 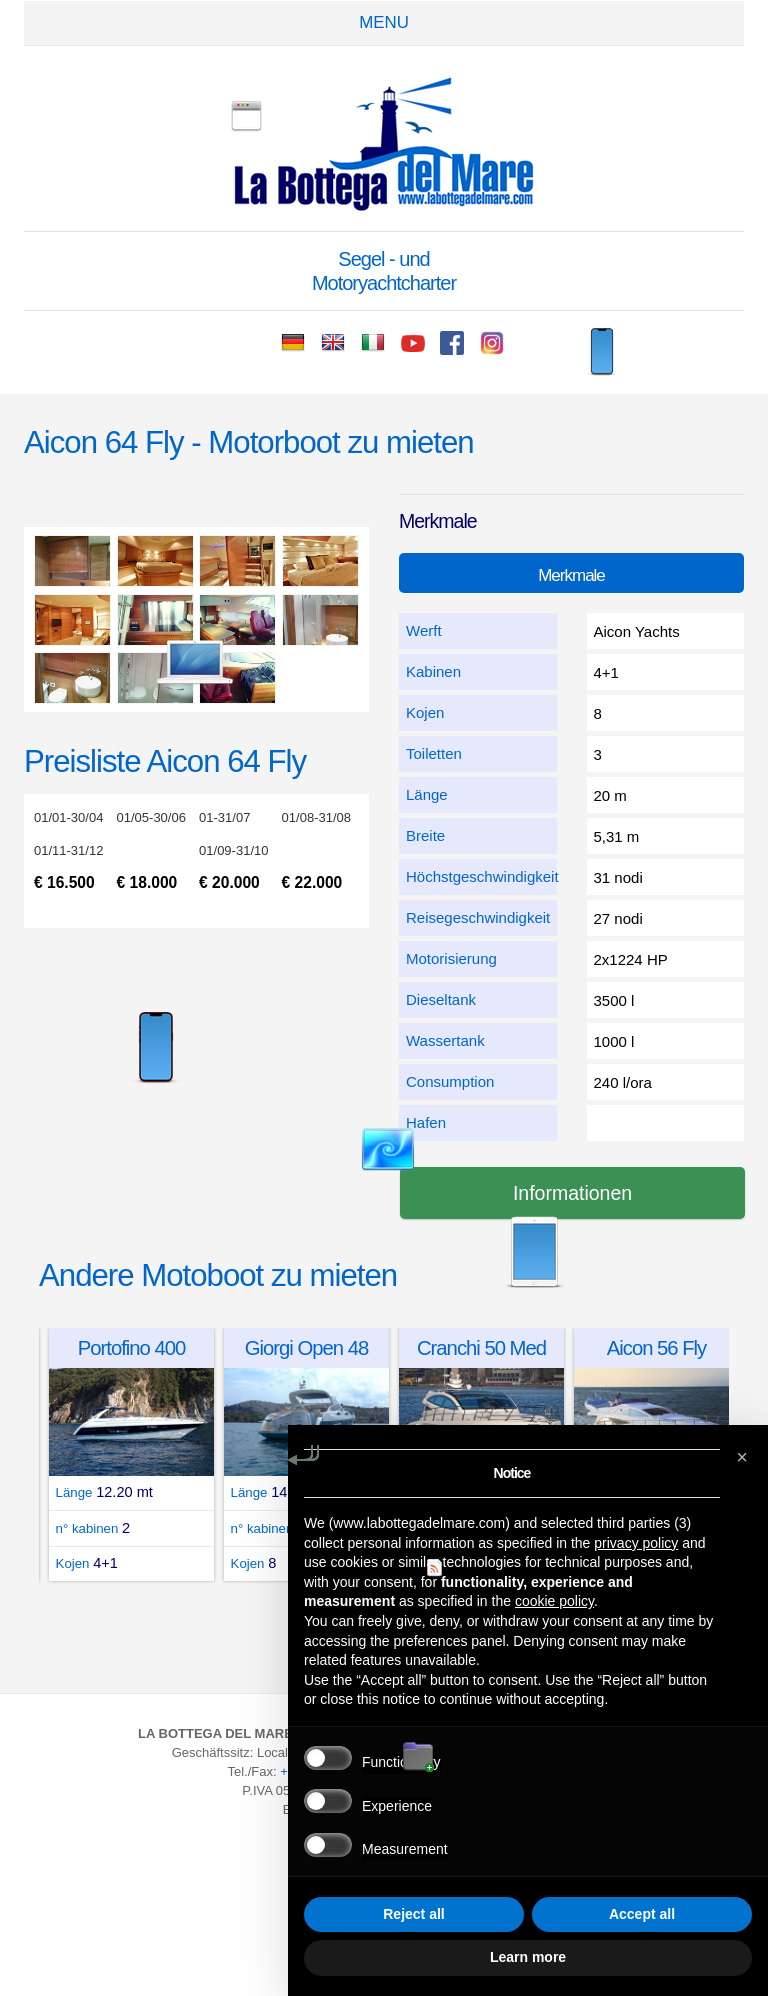 I want to click on iPhone 13 device icon, so click(x=602, y=352).